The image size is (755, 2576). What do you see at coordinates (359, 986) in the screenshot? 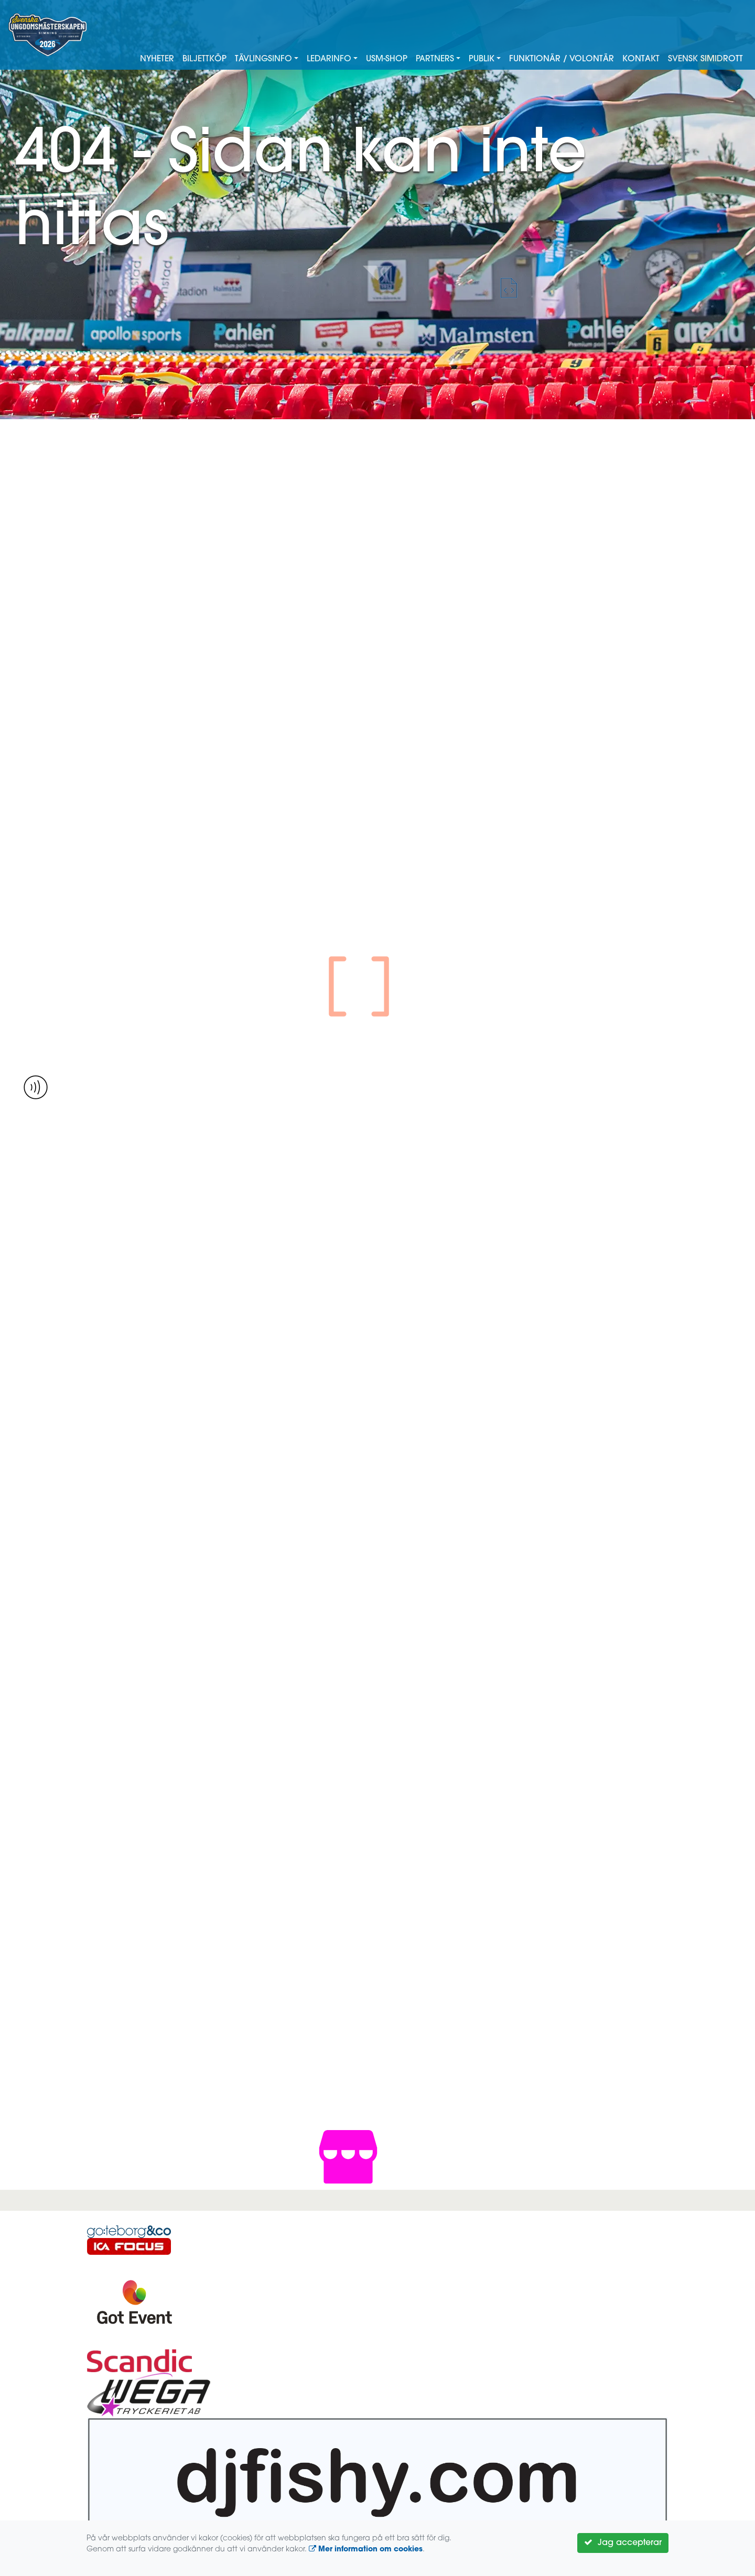
I see `insert or edit code brackets` at bounding box center [359, 986].